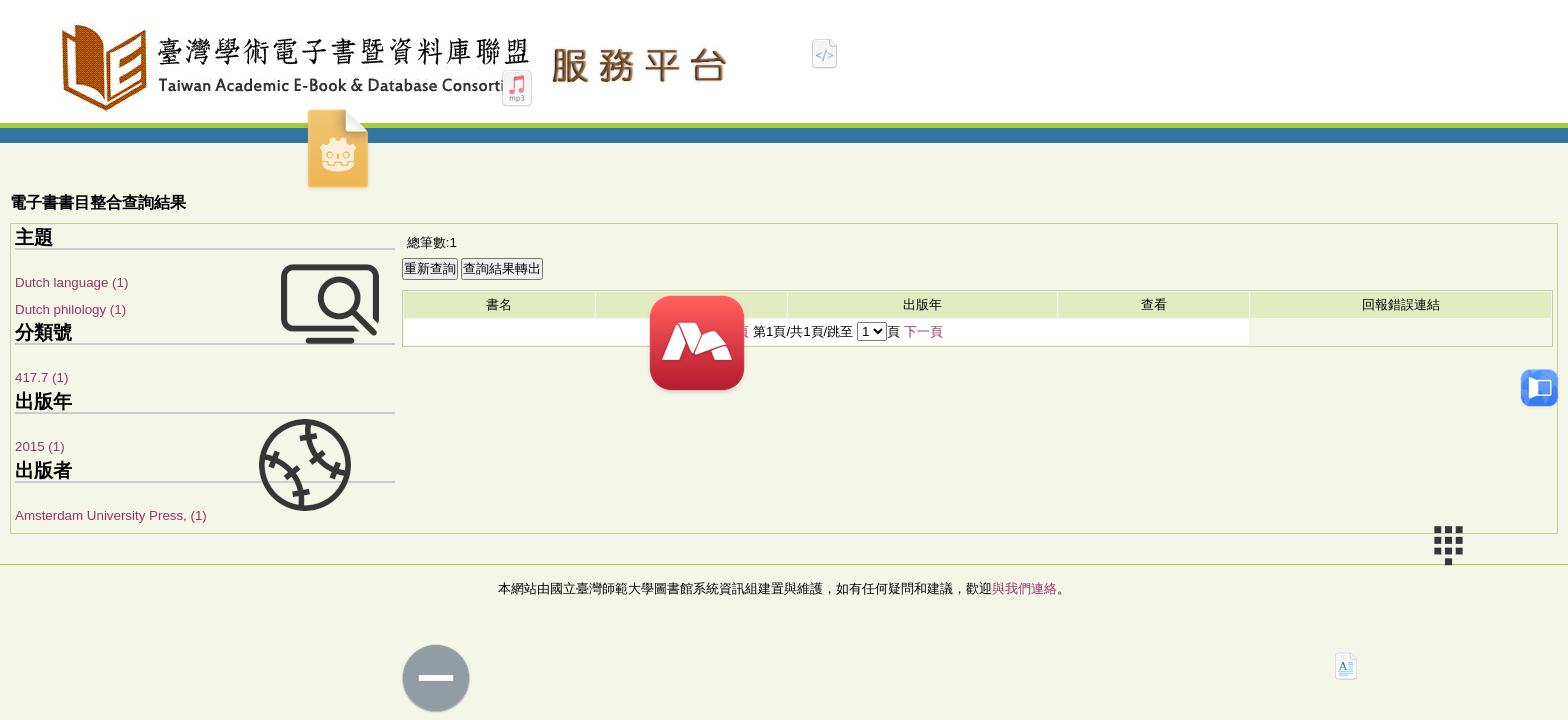  Describe the element at coordinates (1346, 666) in the screenshot. I see `open a word processing document` at that location.